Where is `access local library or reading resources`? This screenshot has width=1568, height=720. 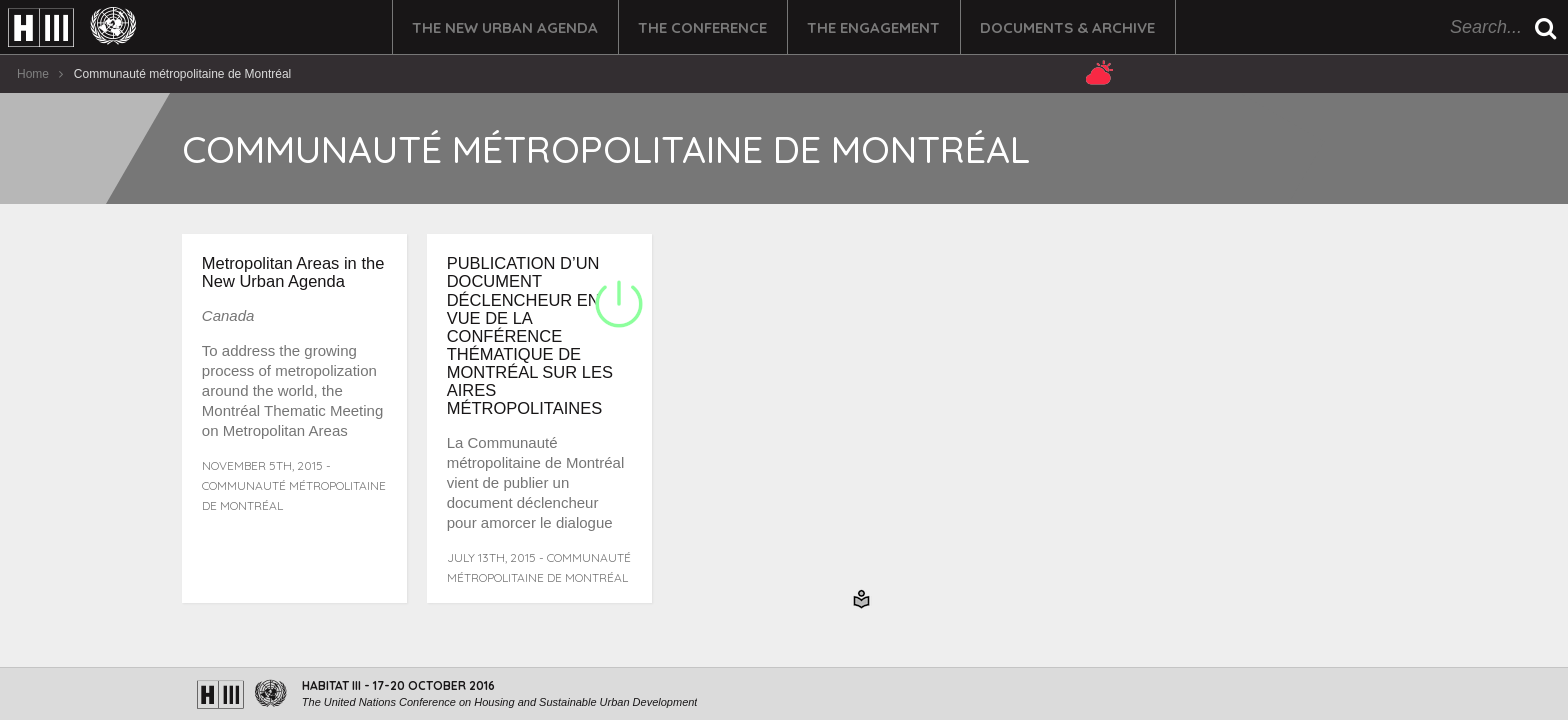
access local library or reading resources is located at coordinates (861, 599).